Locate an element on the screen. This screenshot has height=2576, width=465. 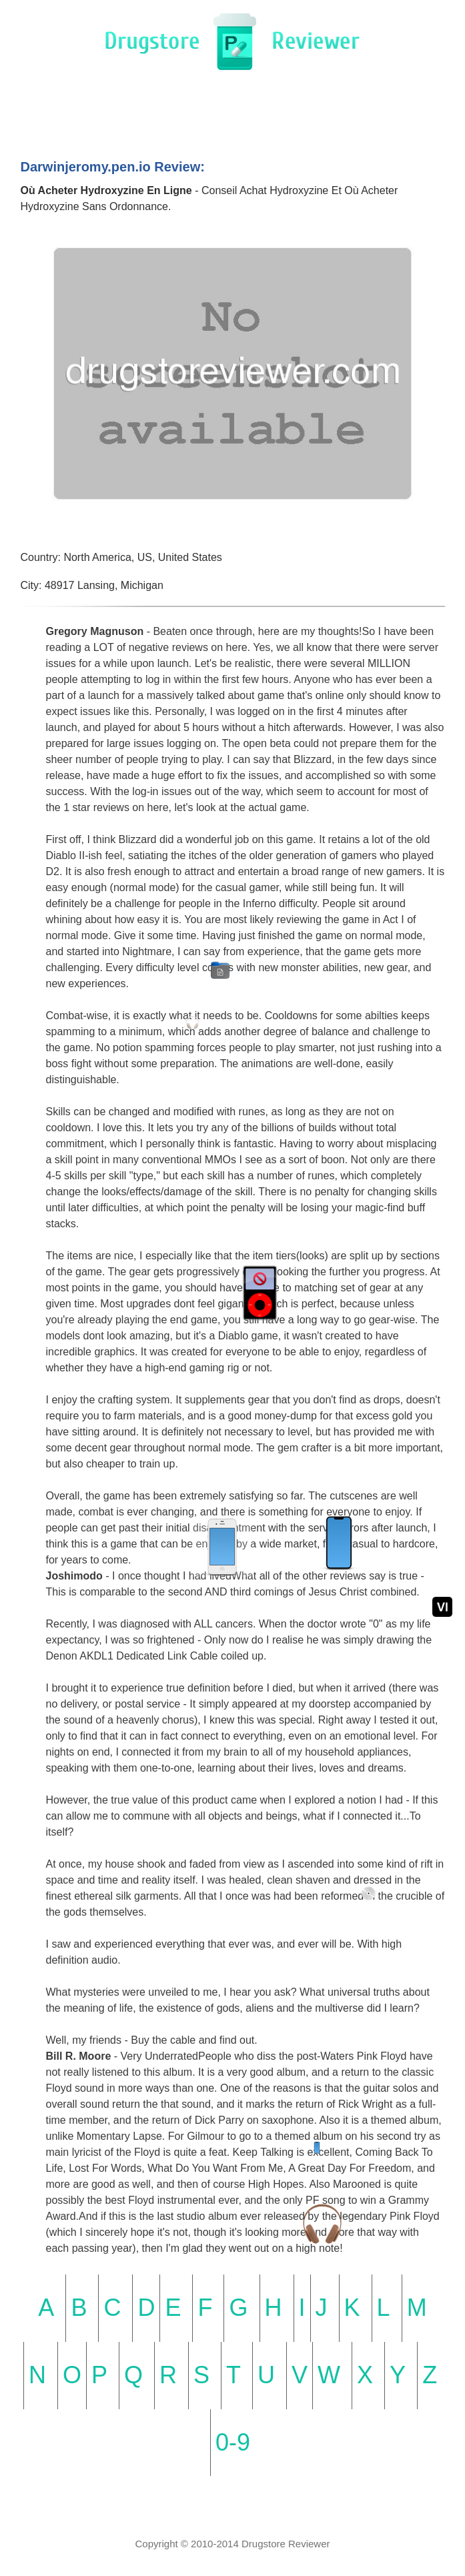
switch to vietnamese keyboard input method is located at coordinates (442, 1607).